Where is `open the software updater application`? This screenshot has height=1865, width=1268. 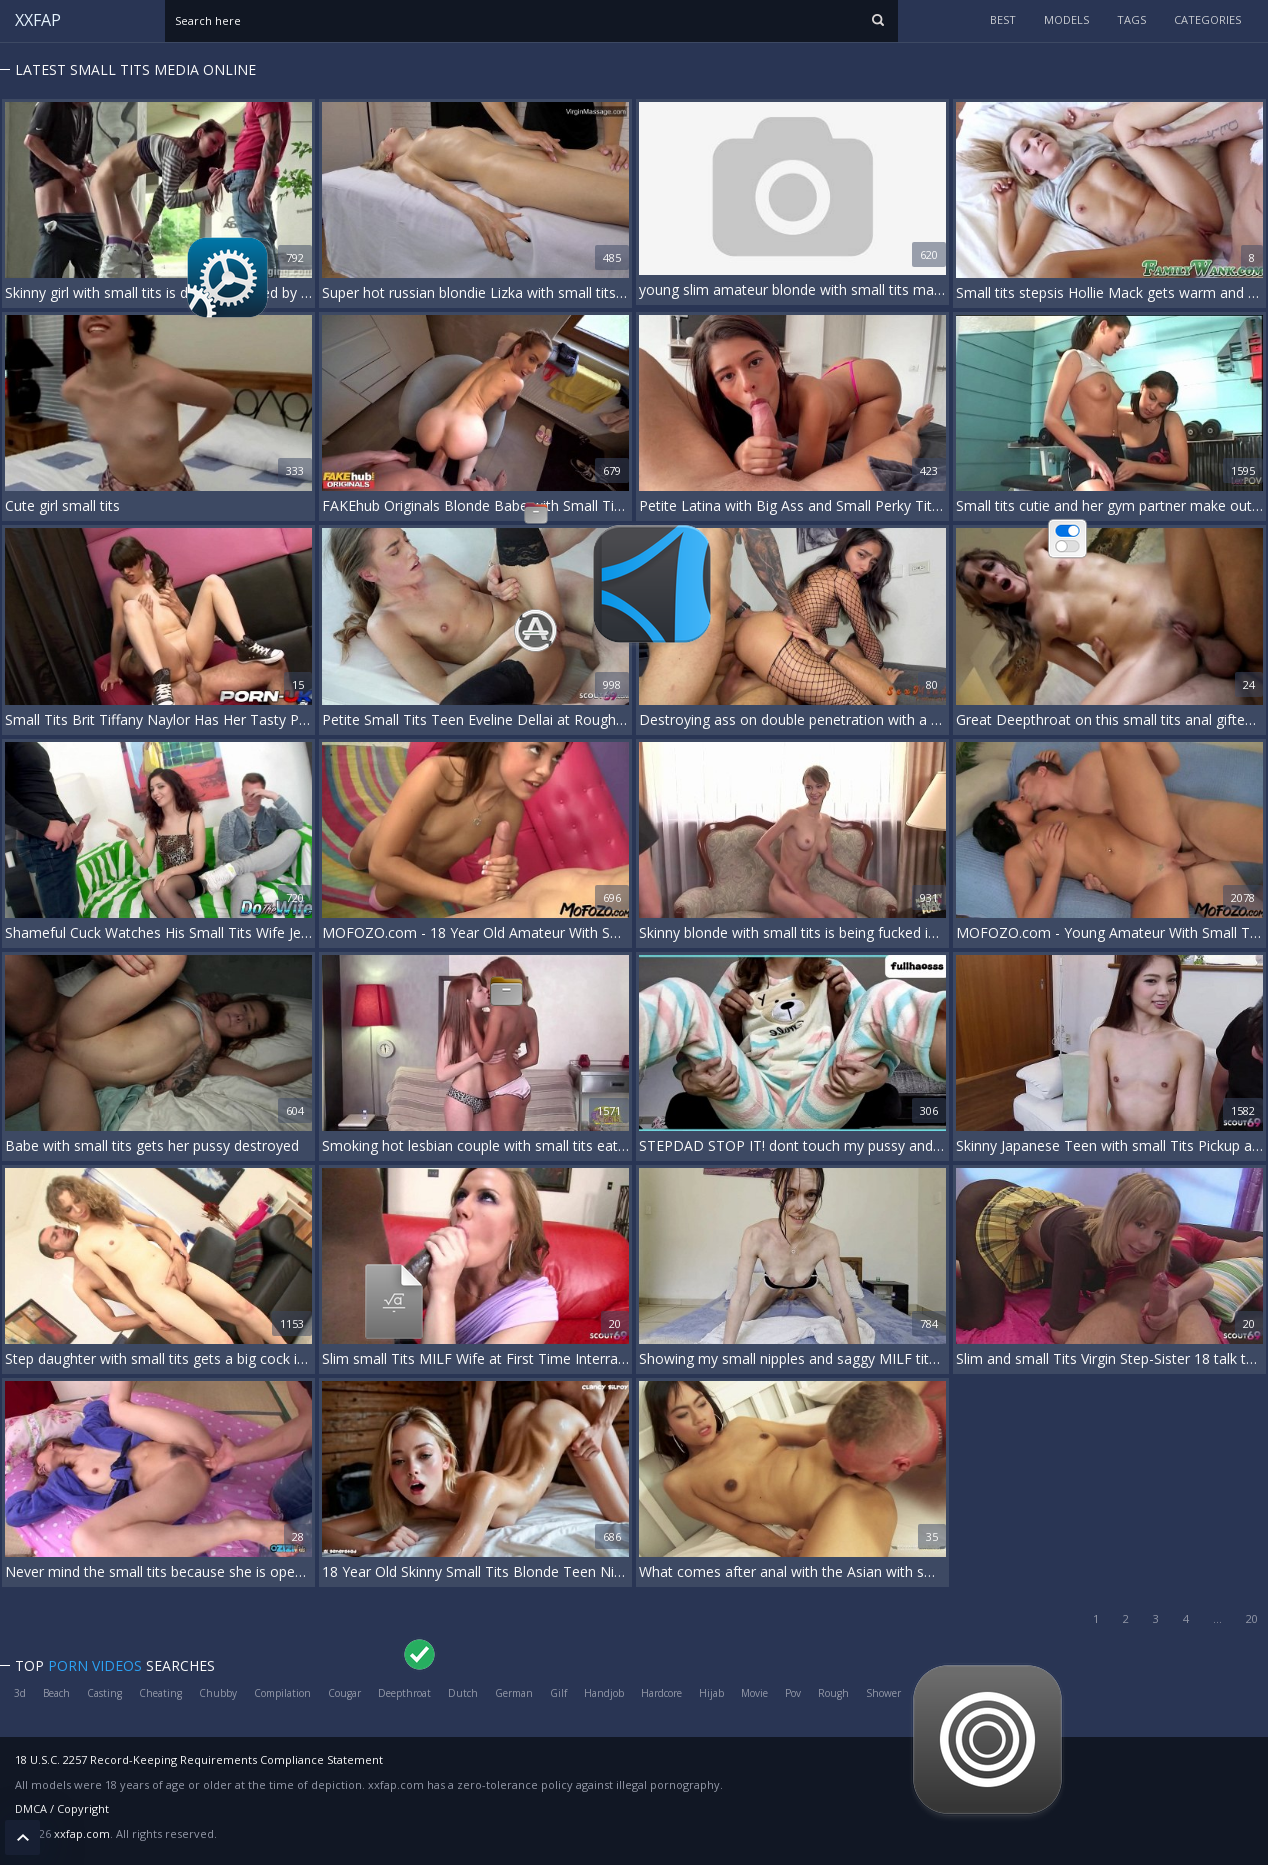
open the software updater application is located at coordinates (535, 630).